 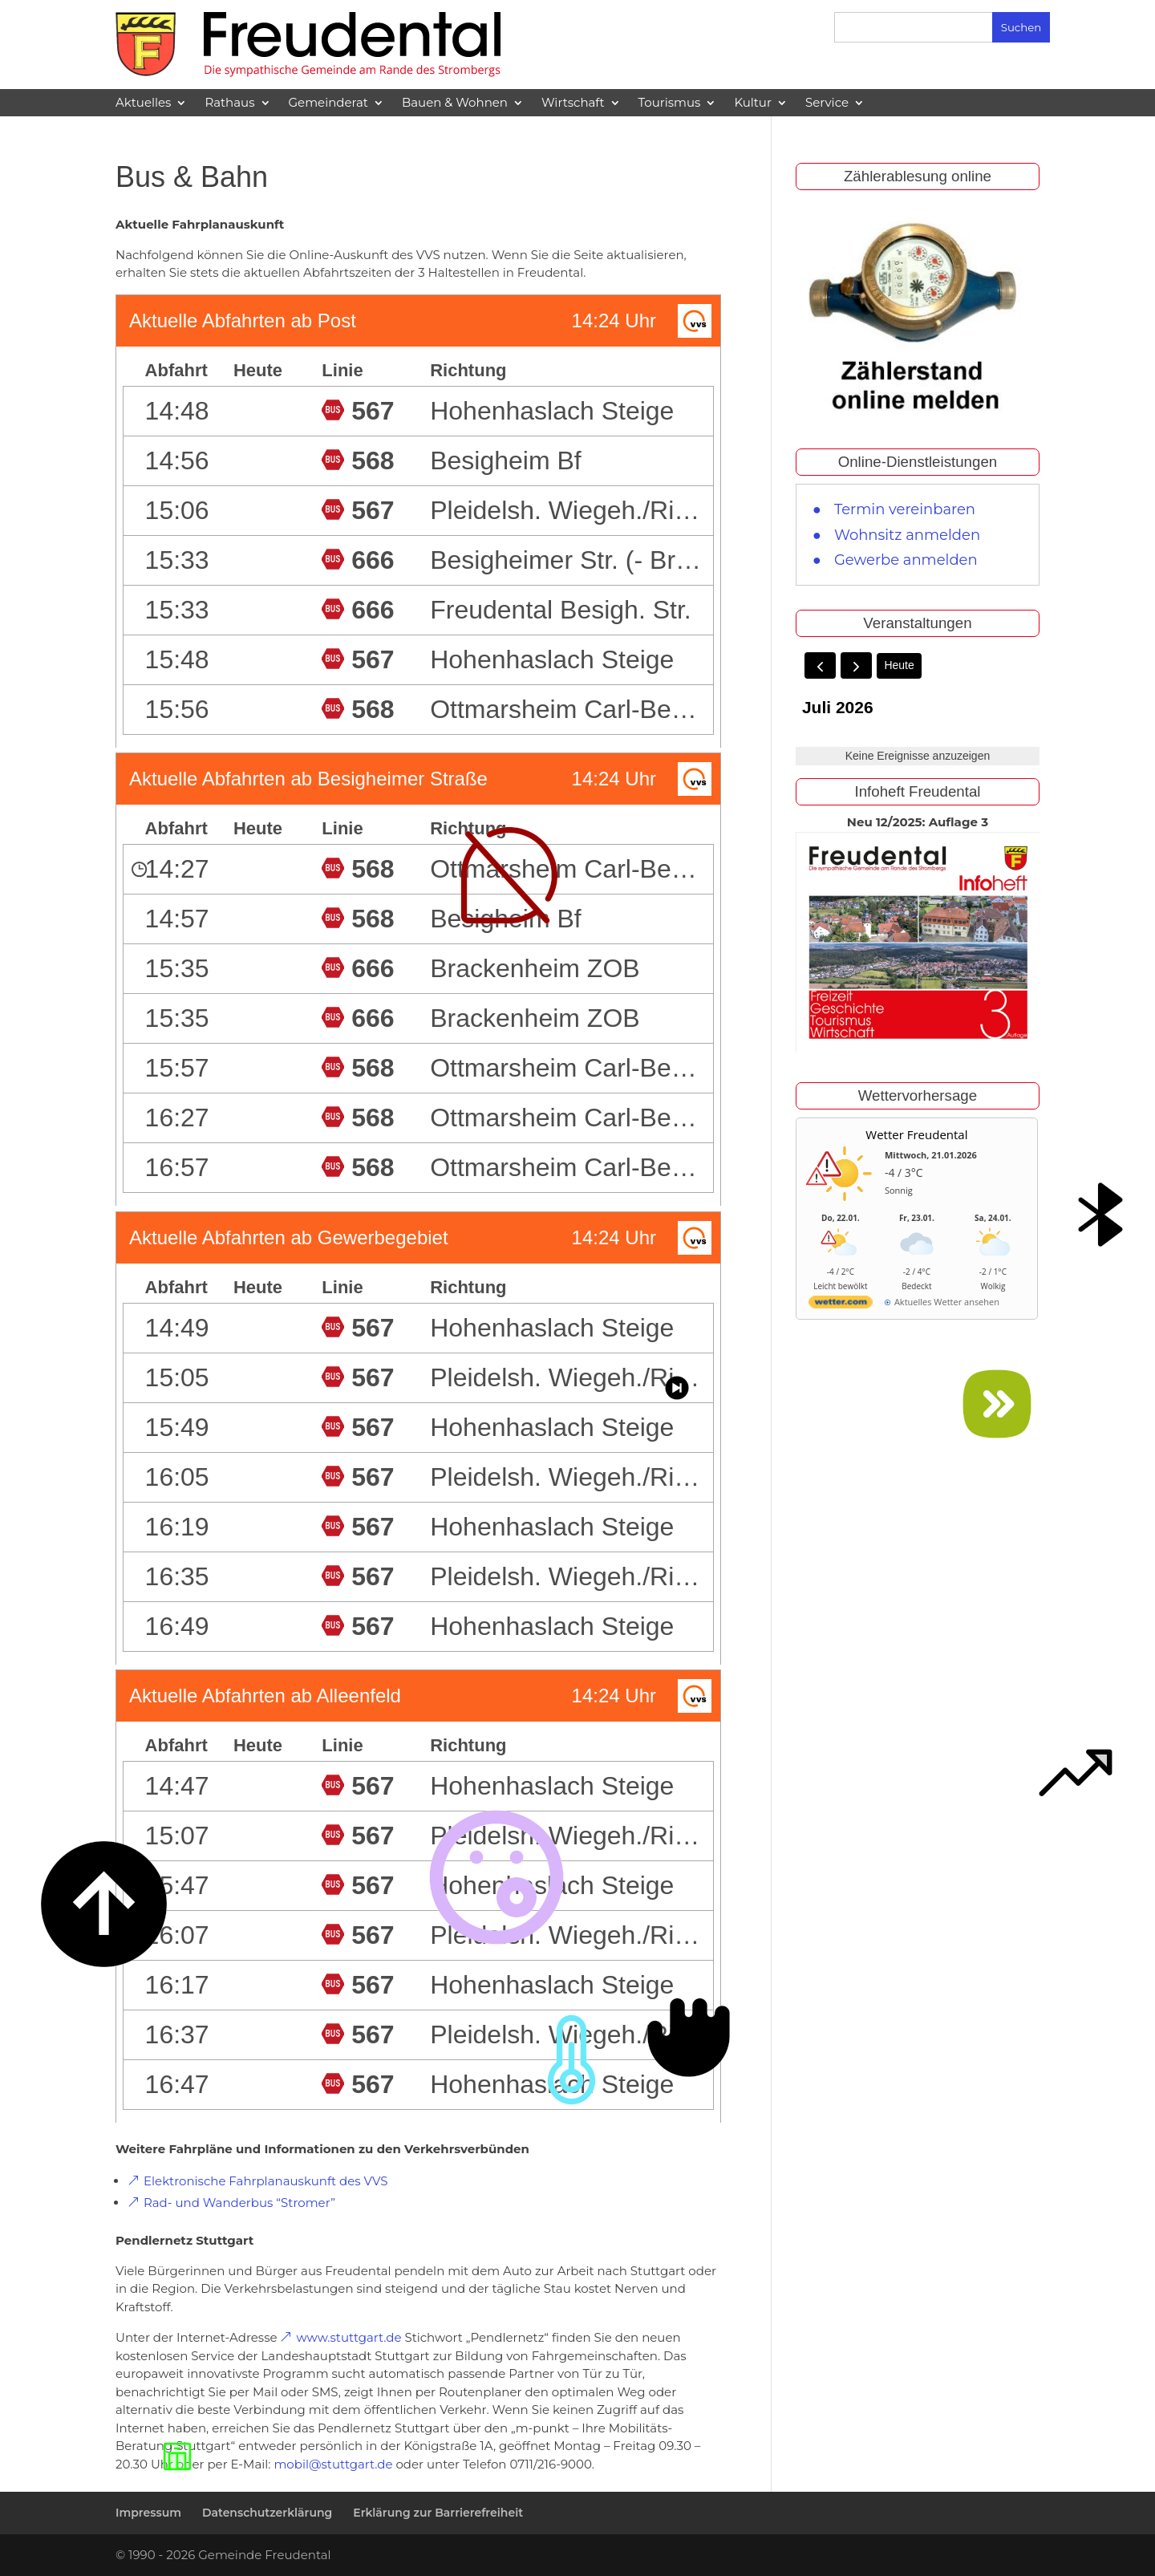 I want to click on drag to reorder items, so click(x=688, y=2024).